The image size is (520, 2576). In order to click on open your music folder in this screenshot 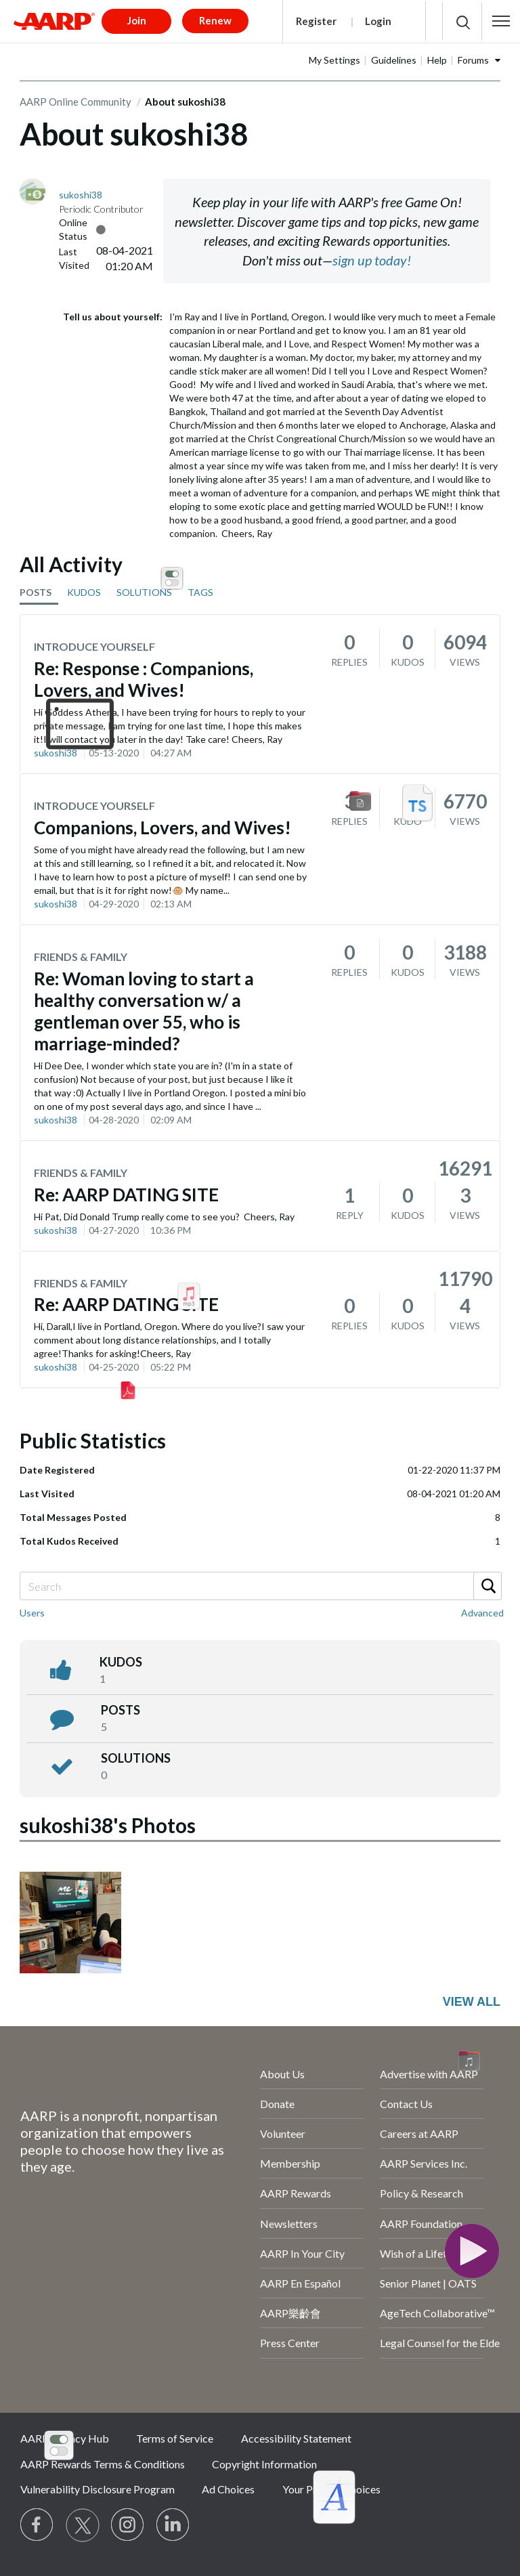, I will do `click(469, 2061)`.